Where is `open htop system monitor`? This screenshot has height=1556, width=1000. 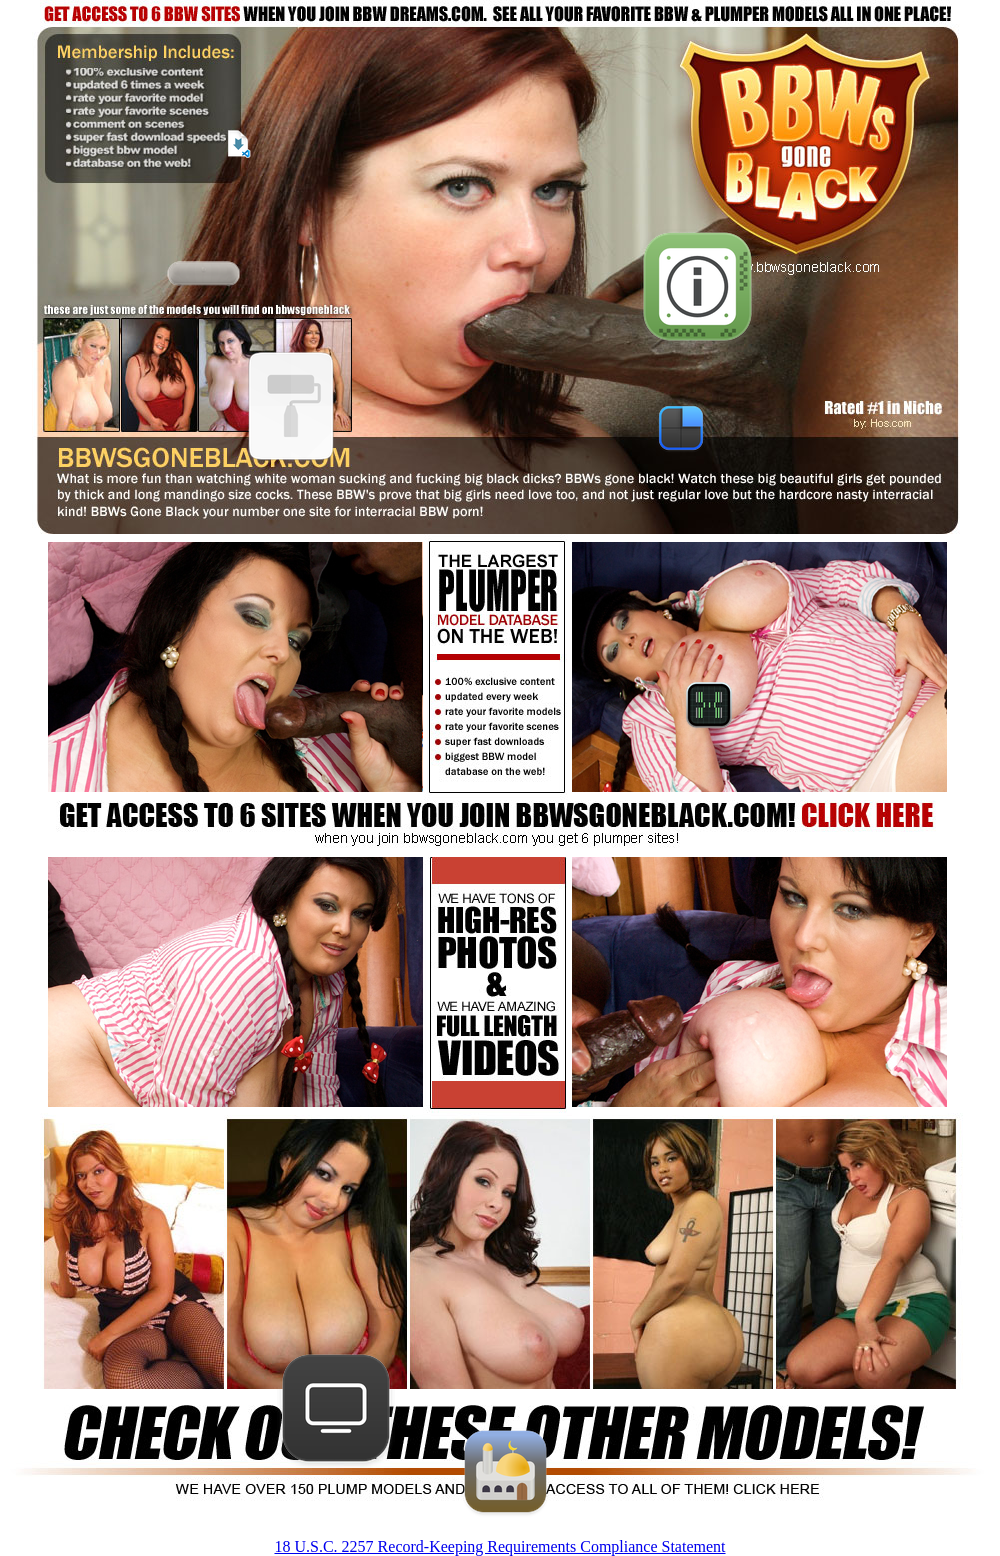 open htop system monitor is located at coordinates (709, 705).